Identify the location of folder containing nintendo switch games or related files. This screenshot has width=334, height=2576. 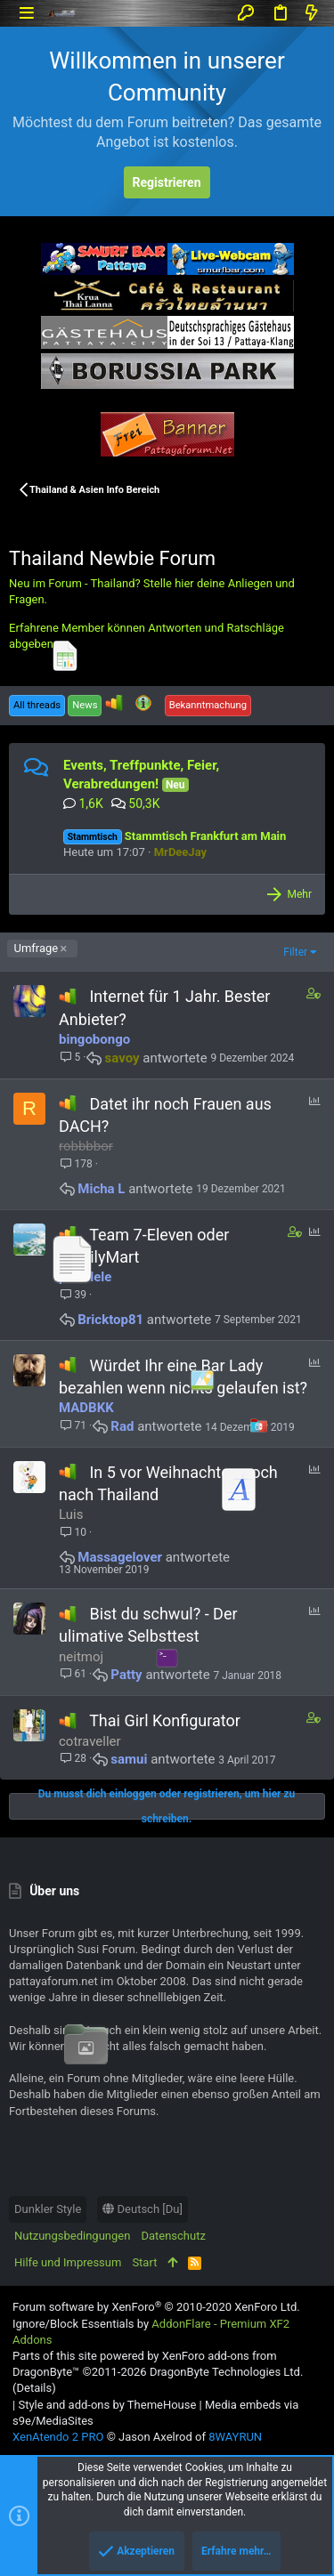
(258, 1425).